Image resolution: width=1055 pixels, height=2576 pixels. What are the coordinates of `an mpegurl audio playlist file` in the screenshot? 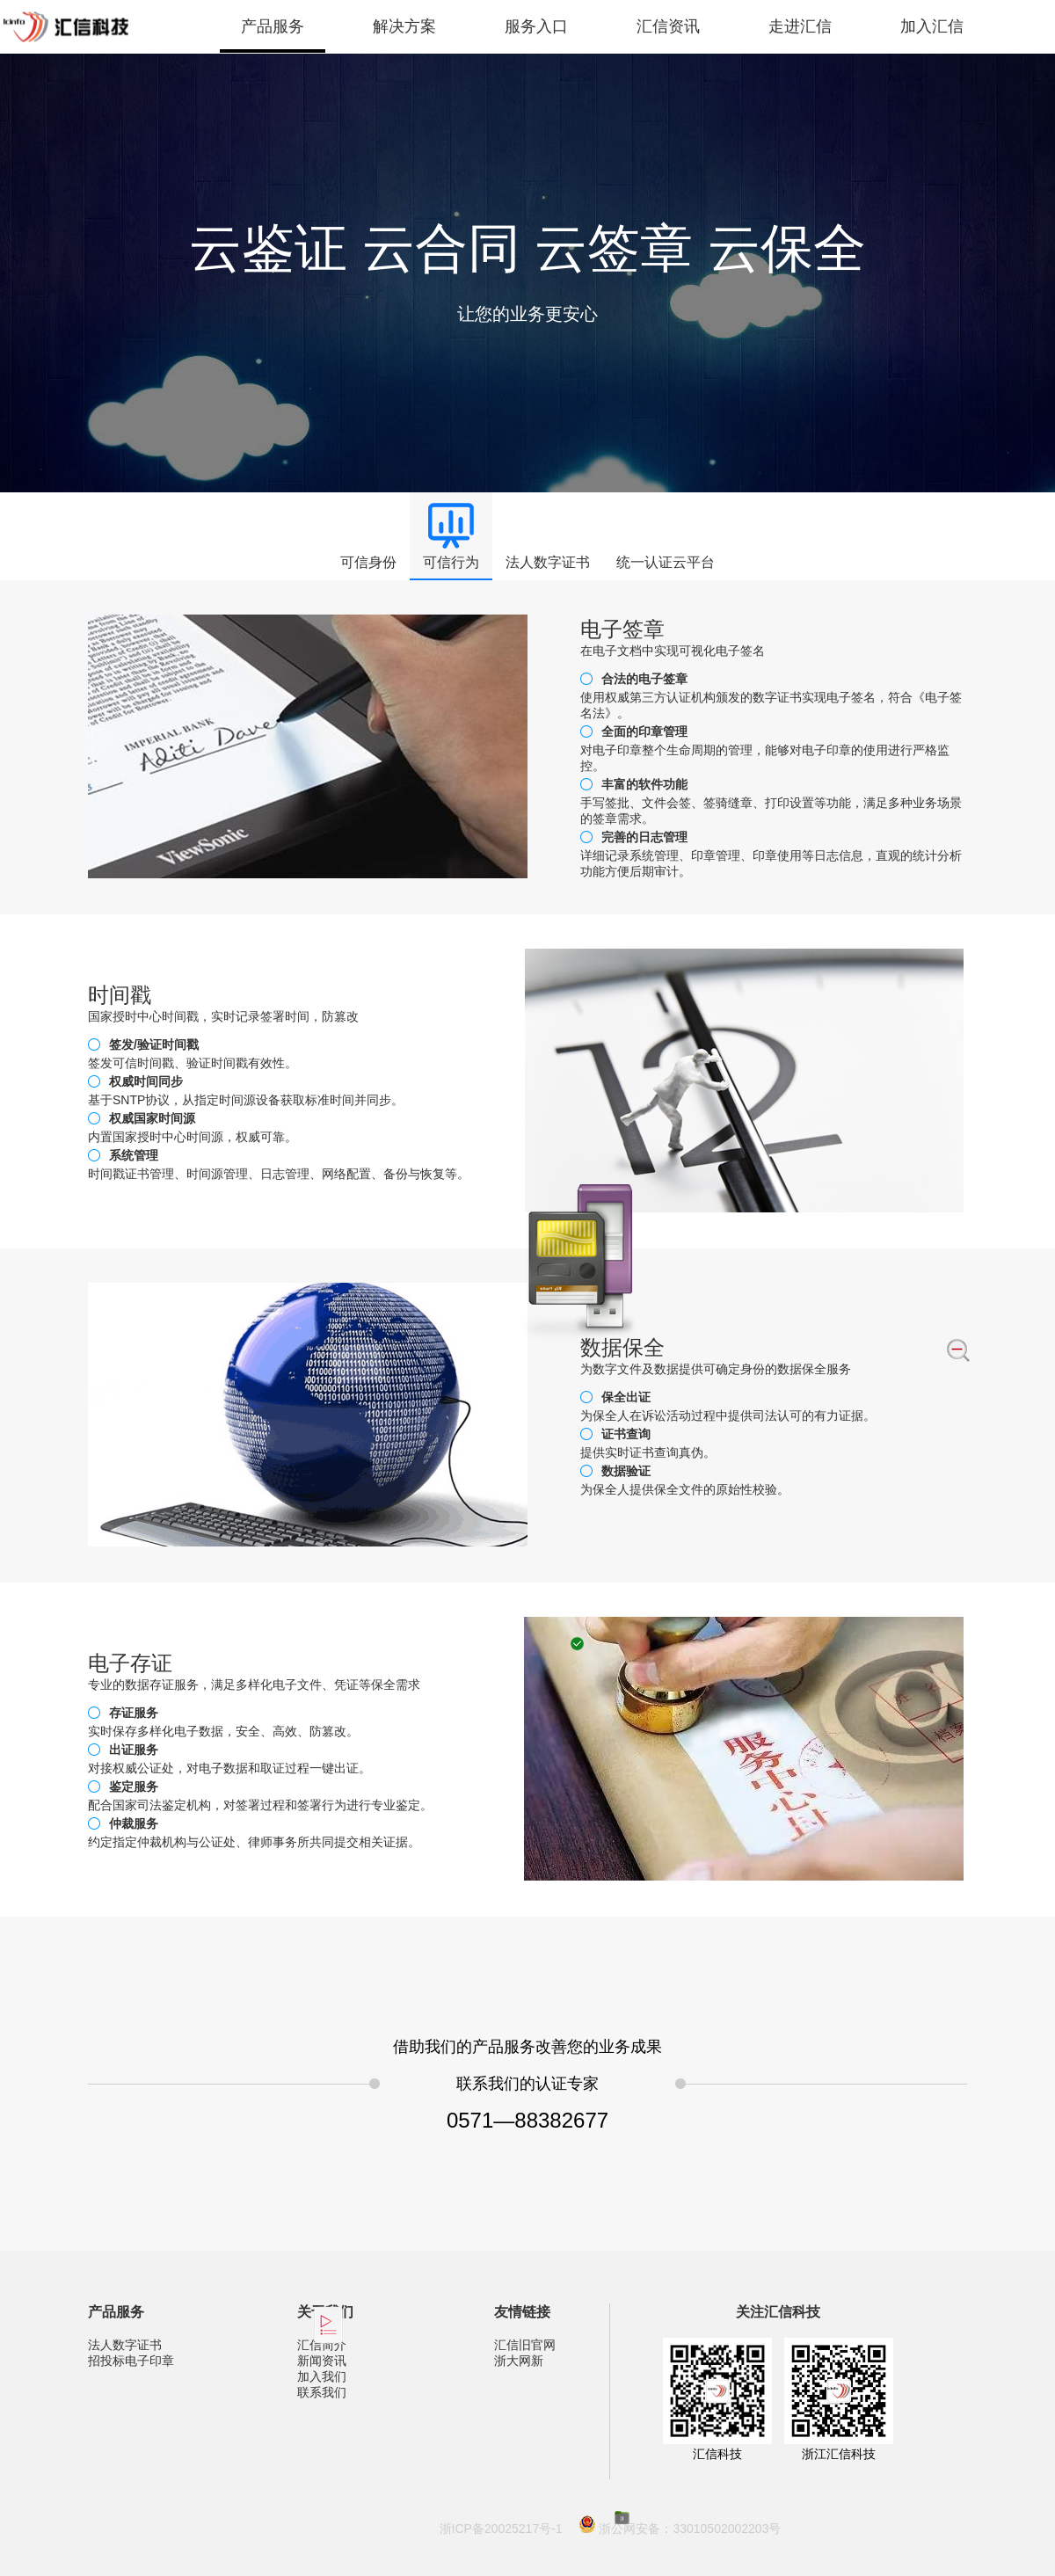 It's located at (328, 2325).